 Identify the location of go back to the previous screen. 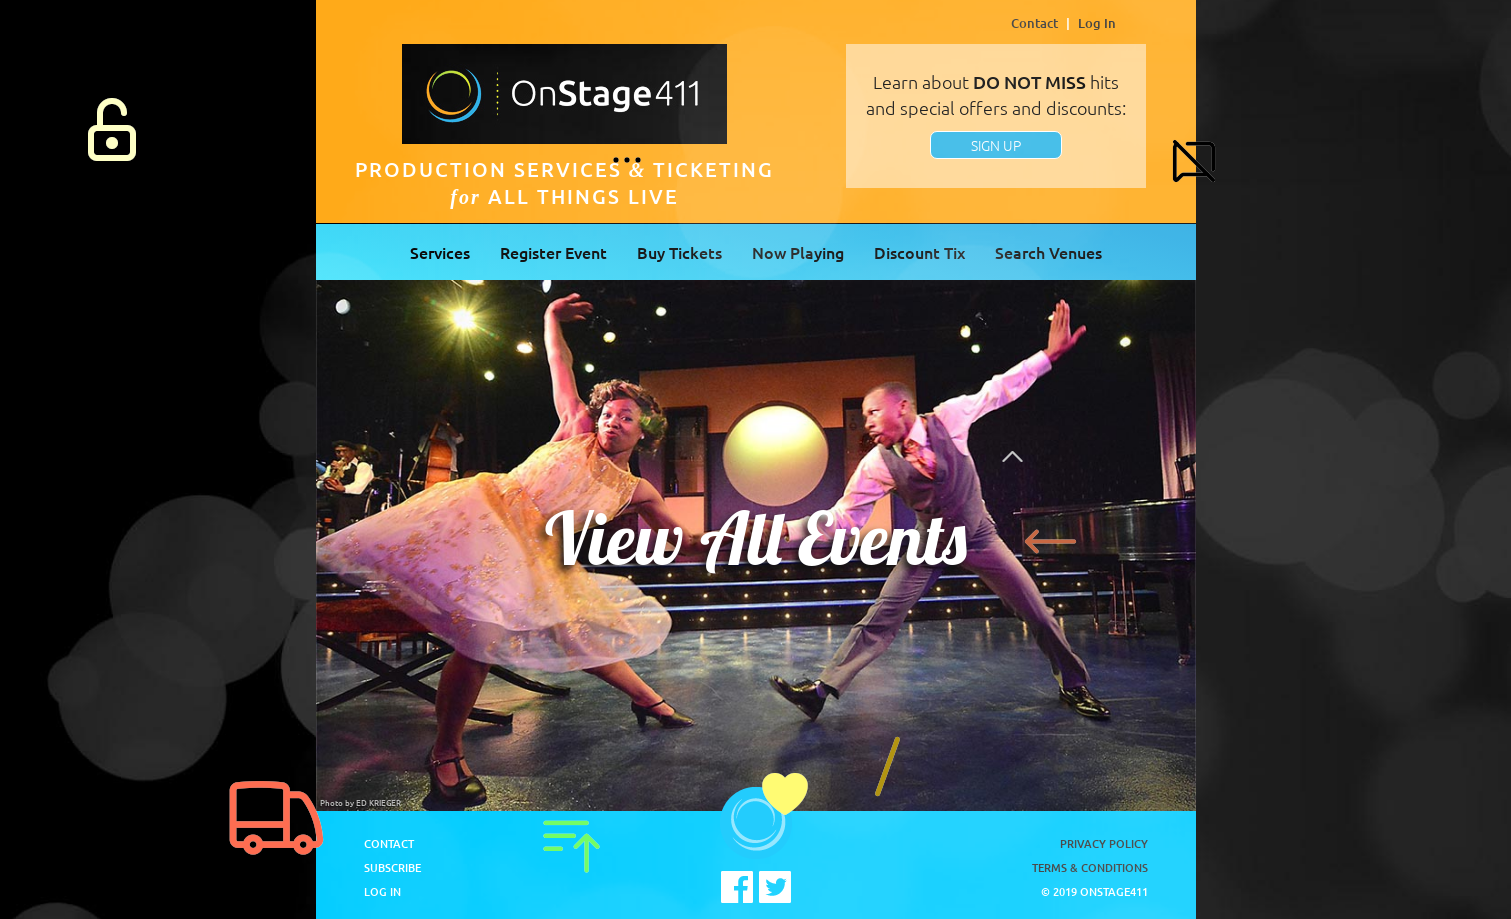
(1050, 541).